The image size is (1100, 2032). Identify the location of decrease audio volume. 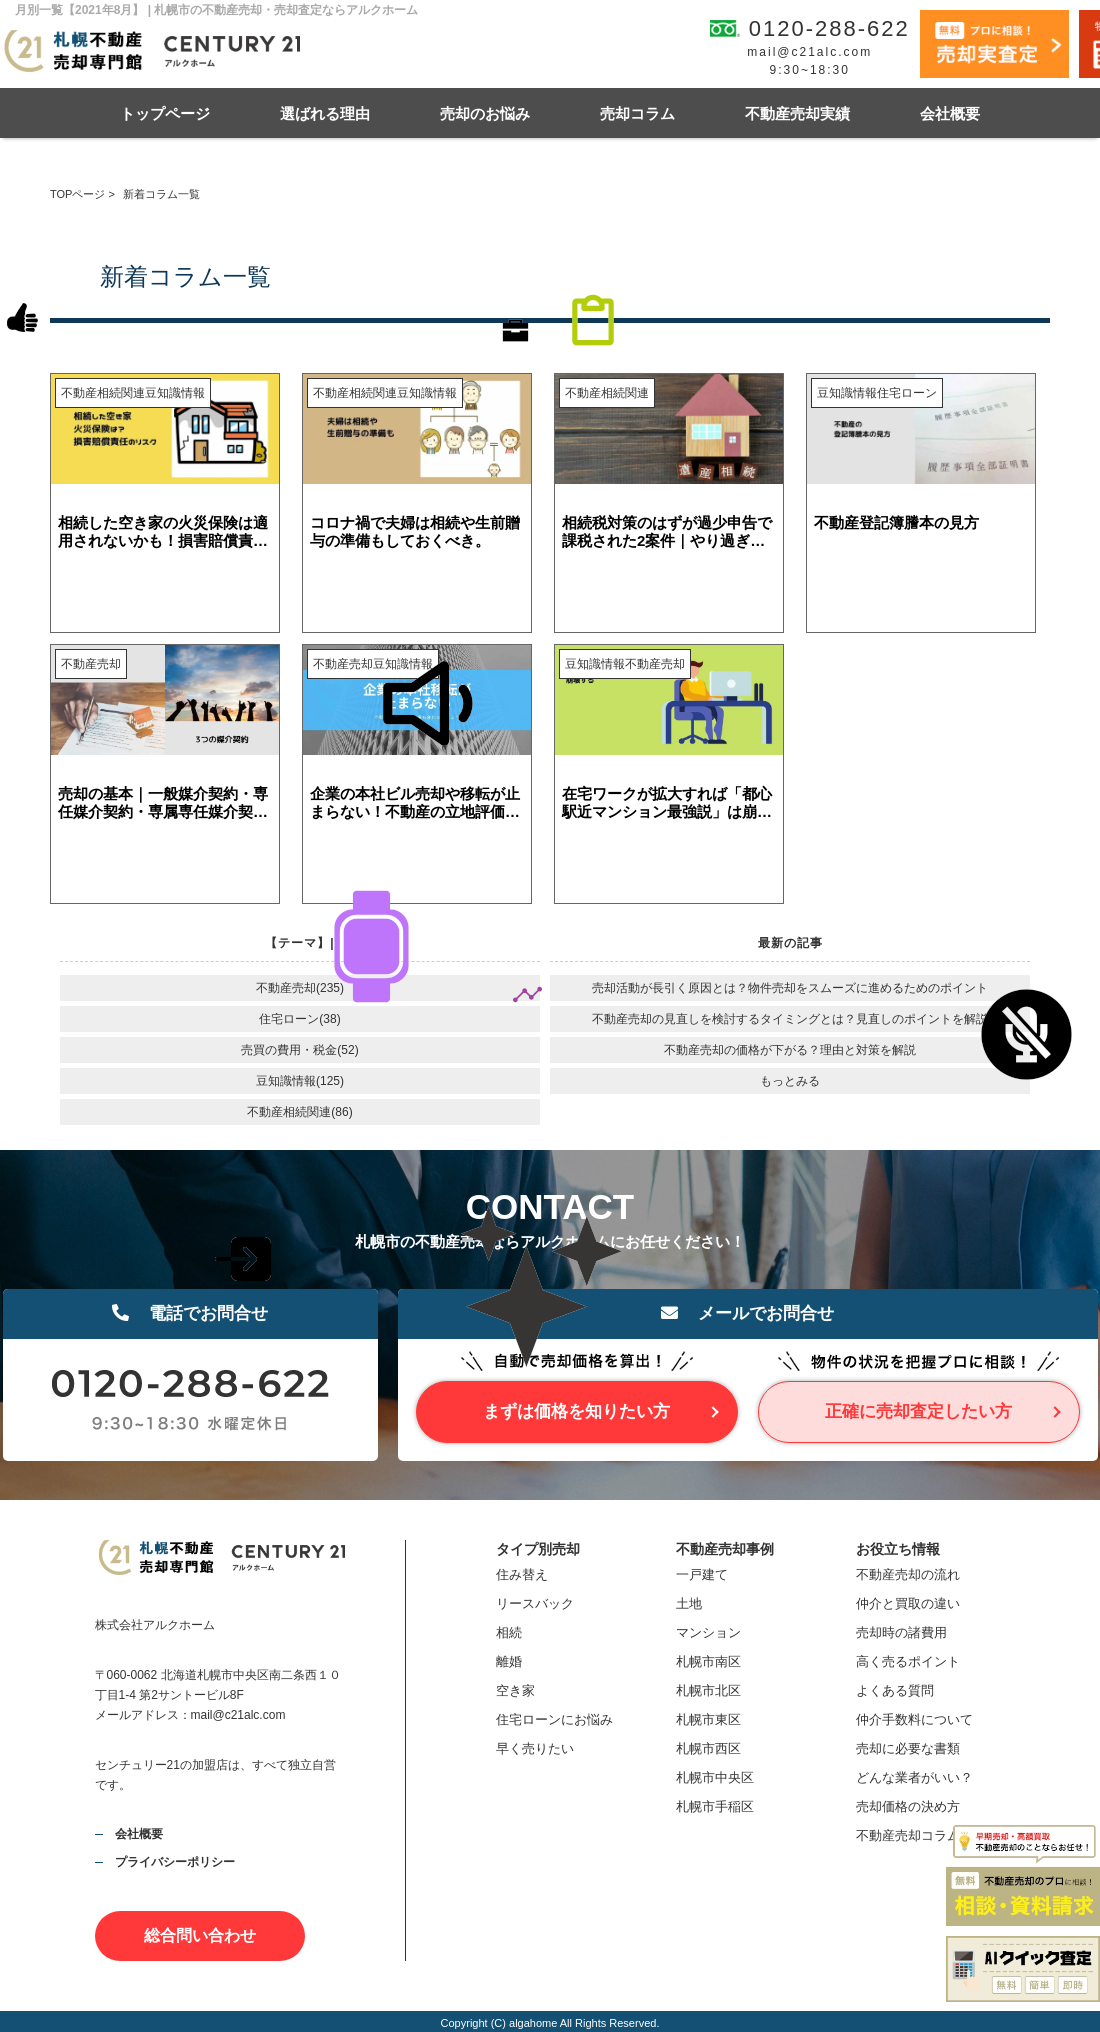
(425, 703).